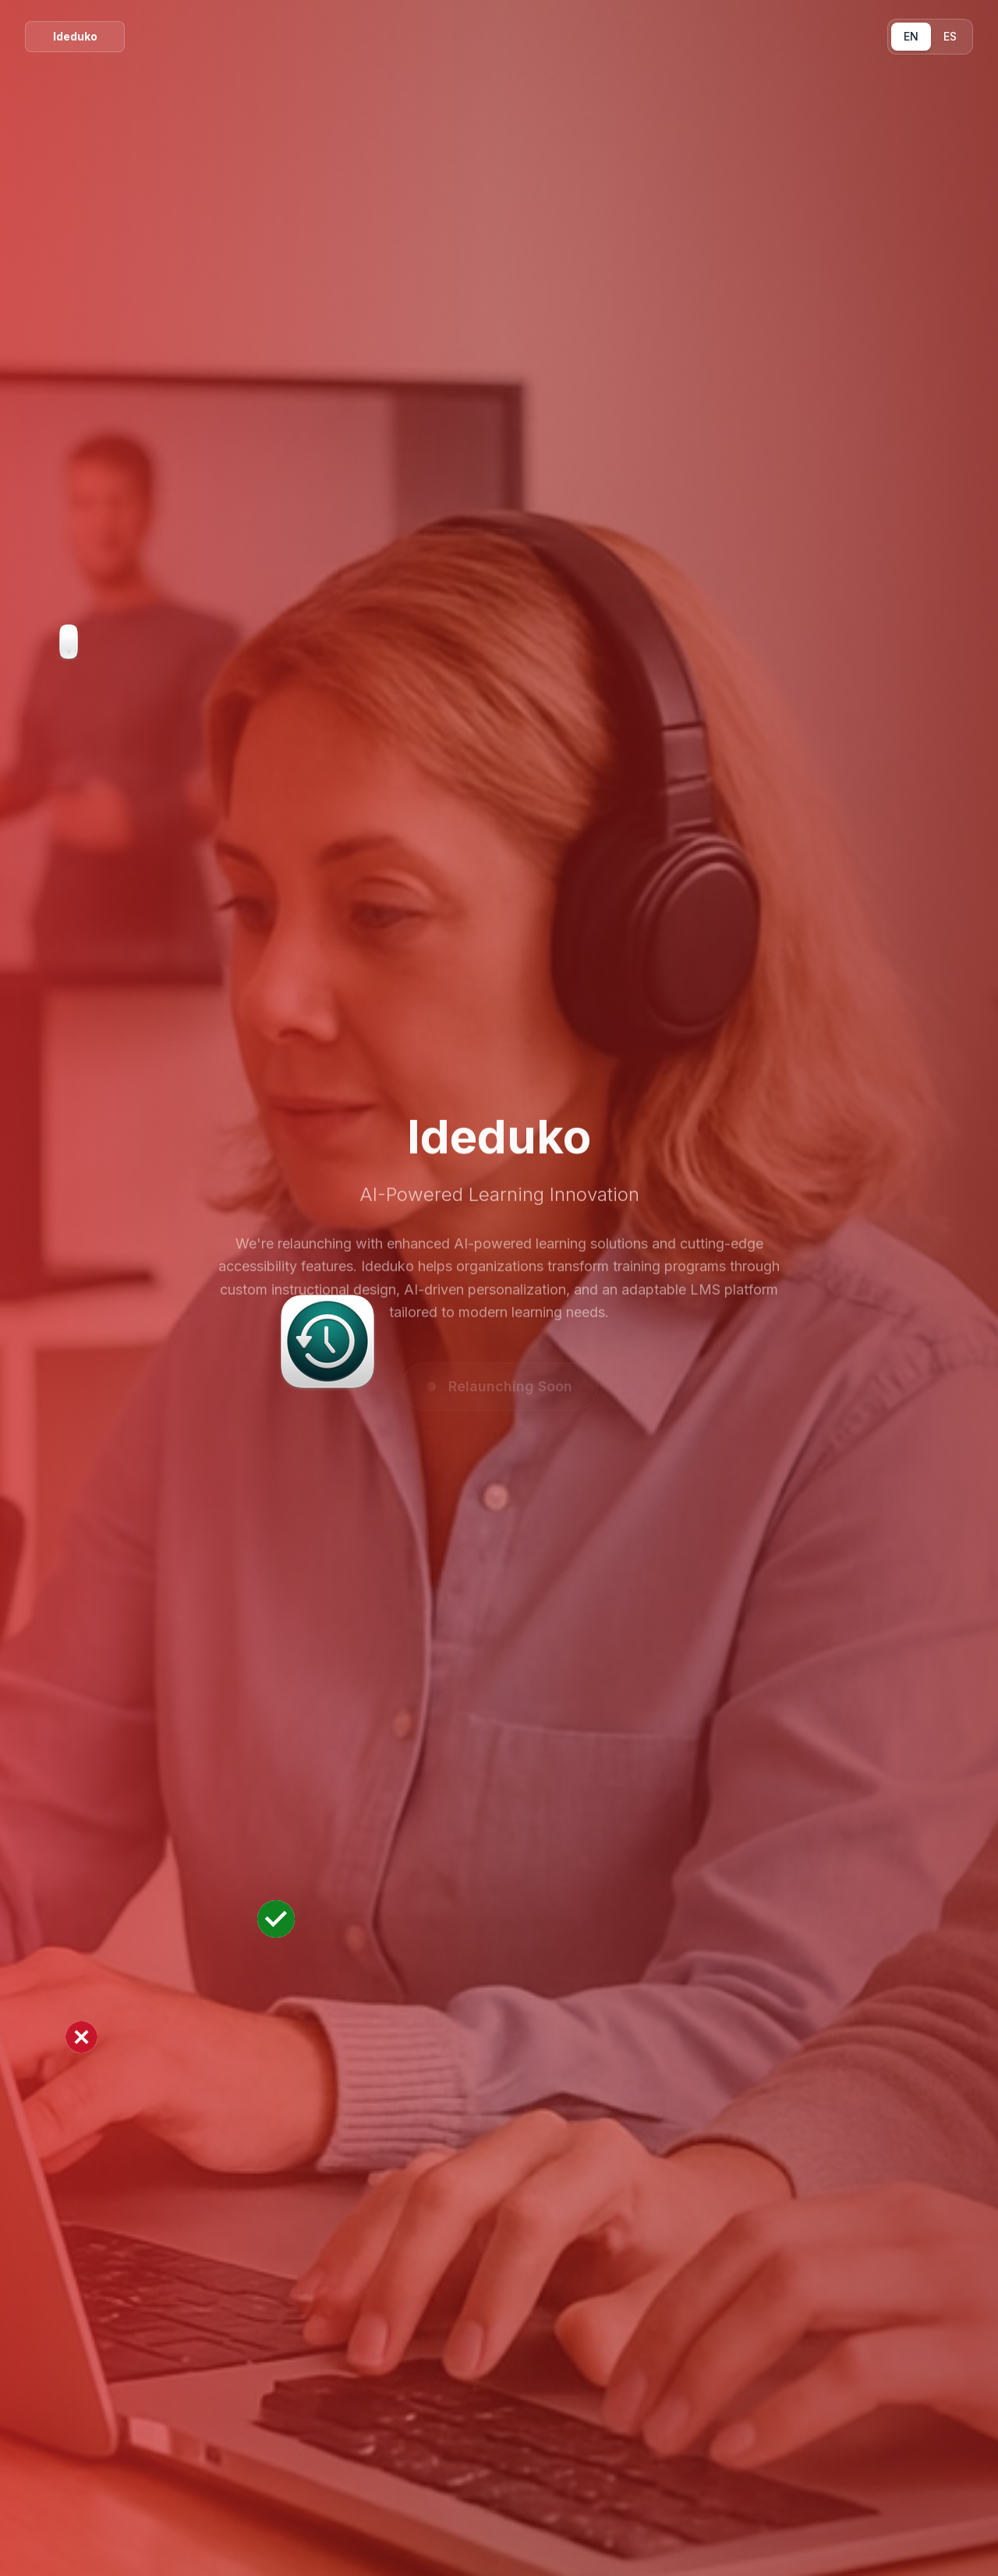 This screenshot has width=998, height=2576. Describe the element at coordinates (327, 1341) in the screenshot. I see `open Time Machine backup and restore utility` at that location.